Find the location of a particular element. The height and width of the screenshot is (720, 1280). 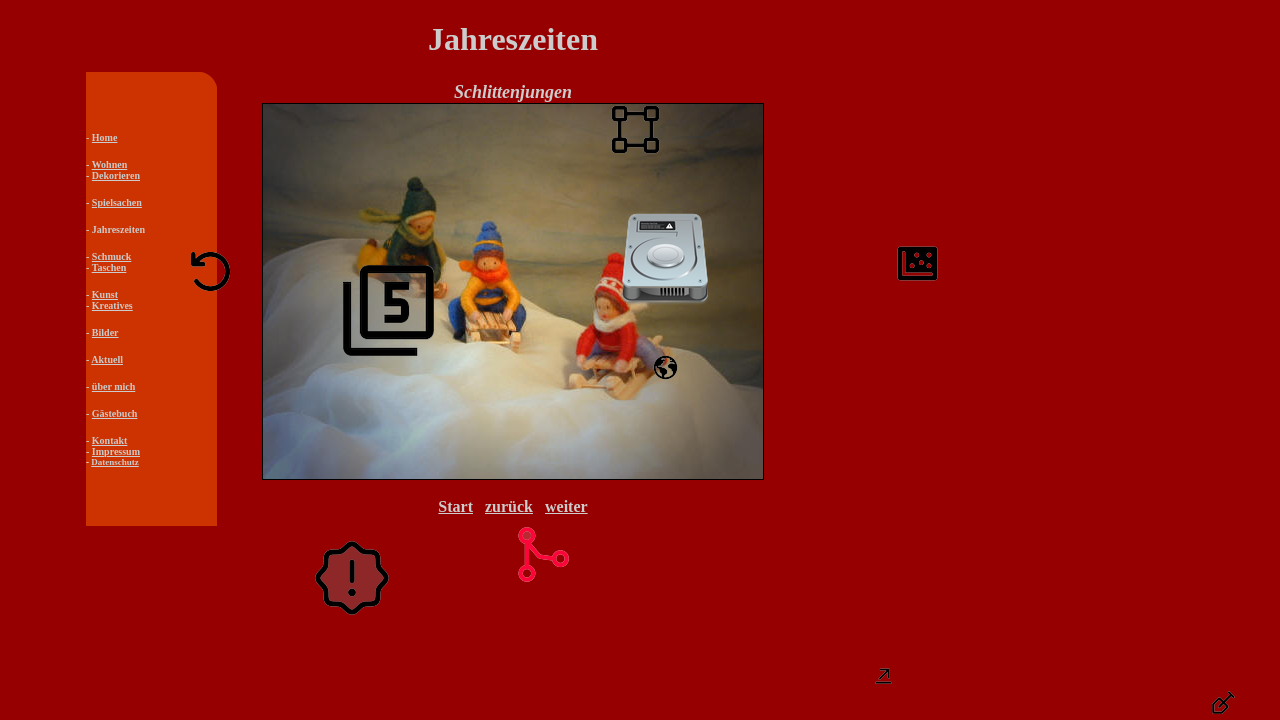

indicates a warning or important notice is located at coordinates (352, 578).